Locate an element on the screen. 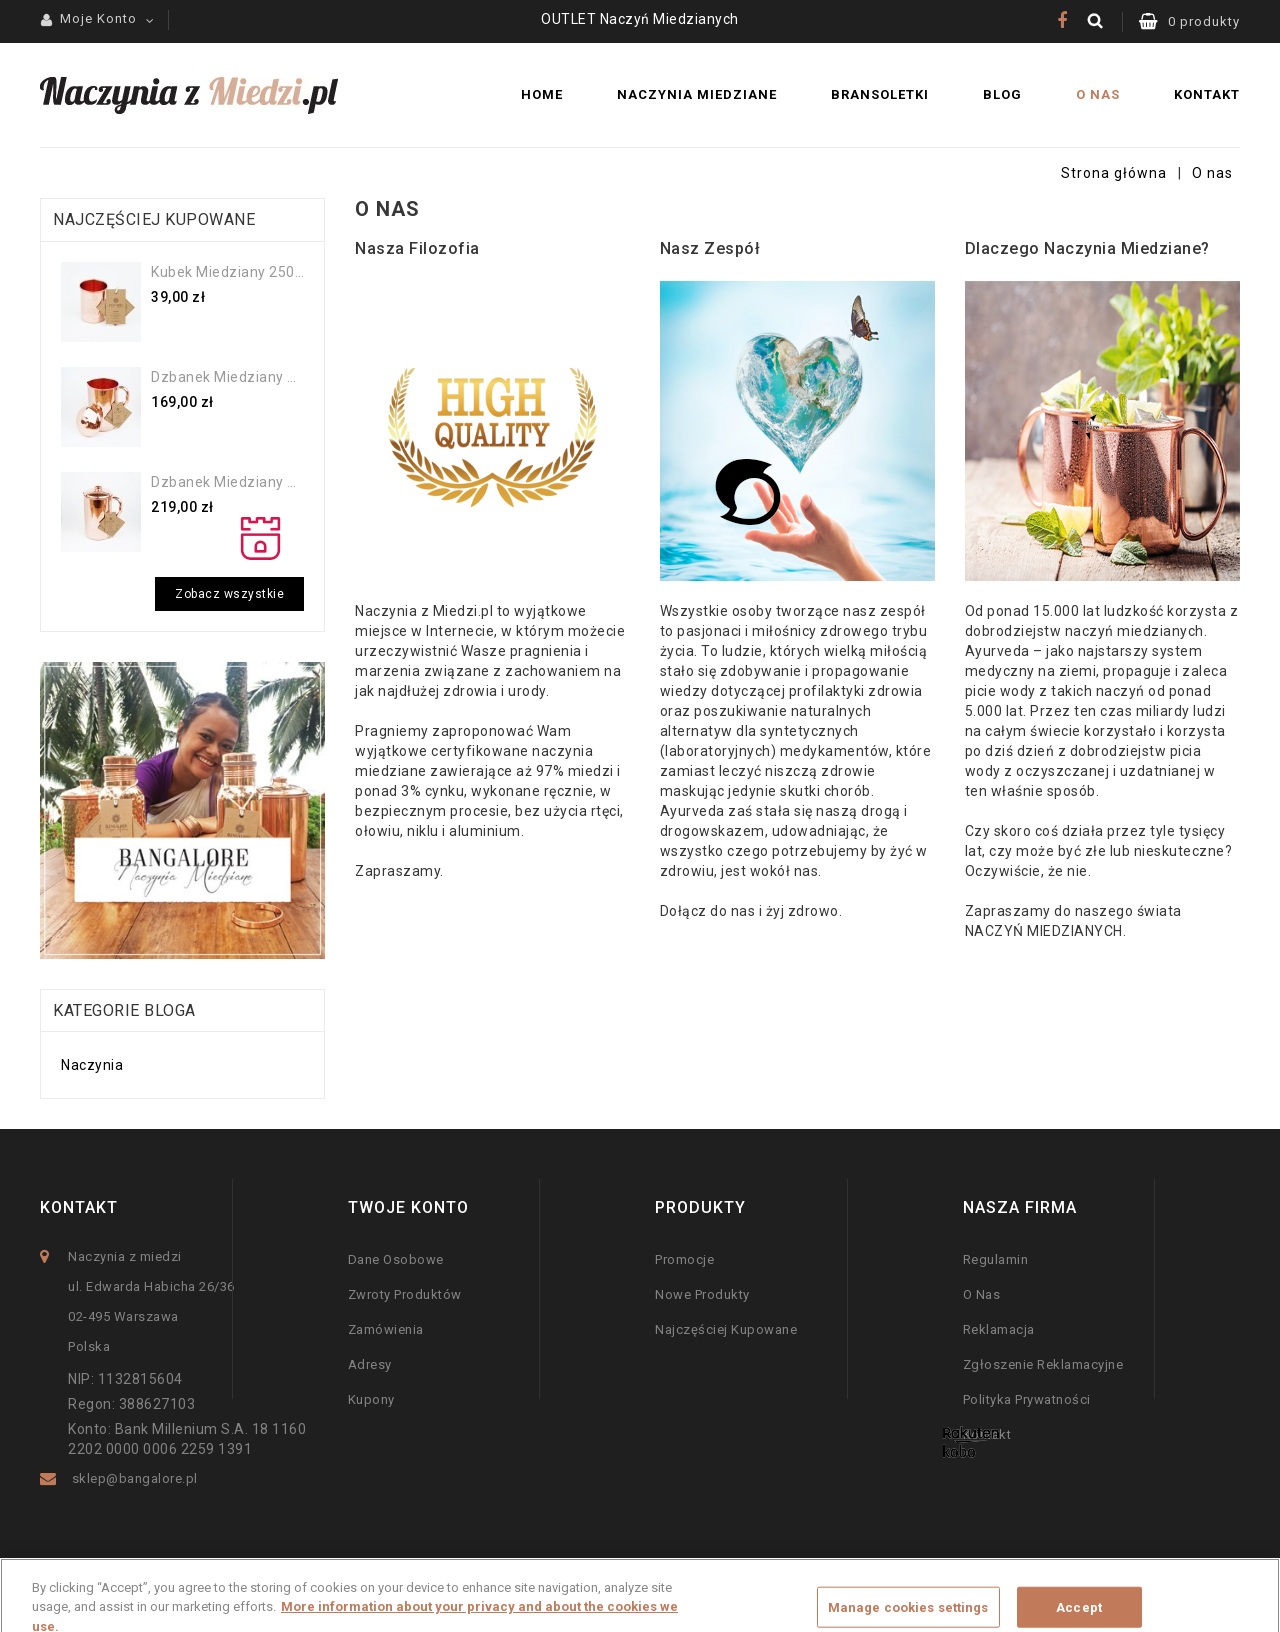  open the Rakuten Kobo e-reader app is located at coordinates (971, 1442).